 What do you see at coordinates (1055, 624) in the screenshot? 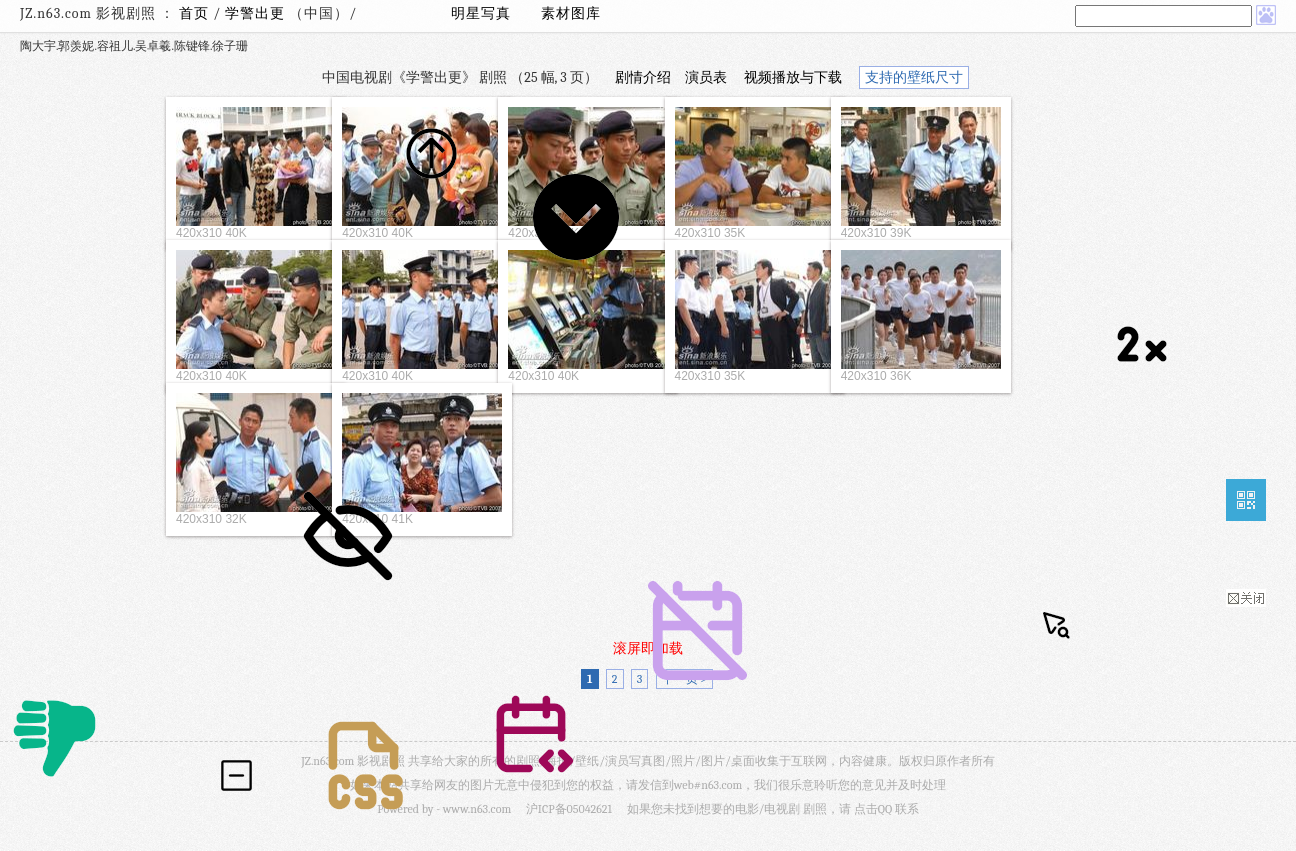
I see `search for cursor or pointer settings` at bounding box center [1055, 624].